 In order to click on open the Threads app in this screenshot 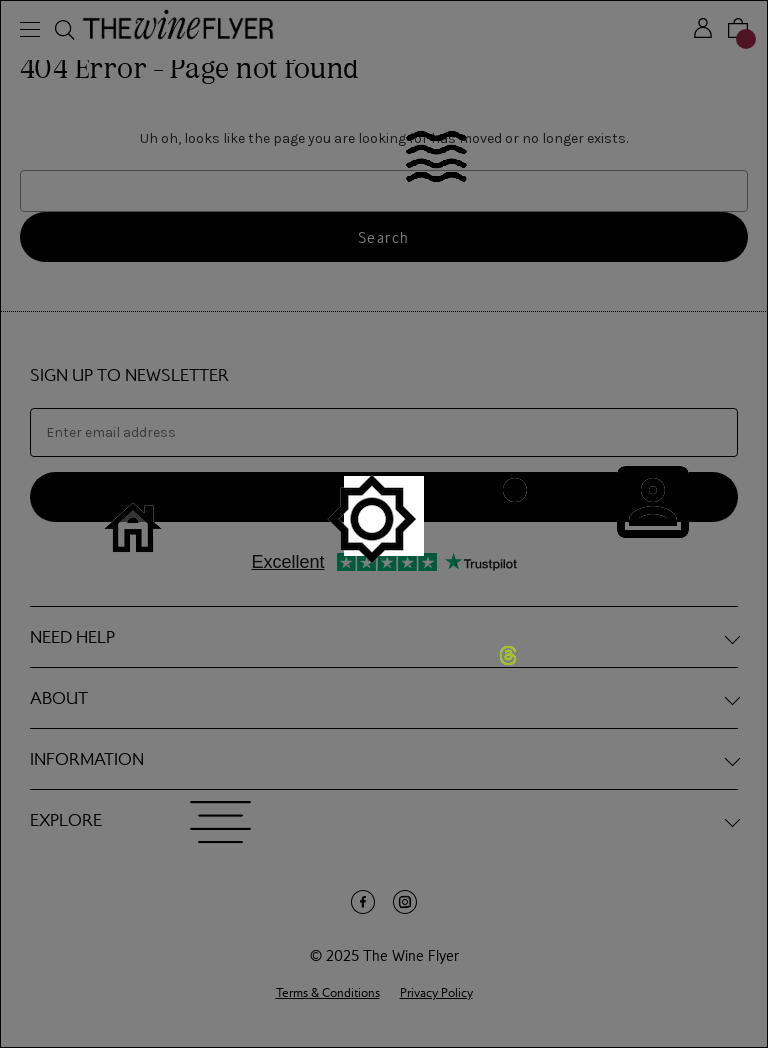, I will do `click(508, 655)`.